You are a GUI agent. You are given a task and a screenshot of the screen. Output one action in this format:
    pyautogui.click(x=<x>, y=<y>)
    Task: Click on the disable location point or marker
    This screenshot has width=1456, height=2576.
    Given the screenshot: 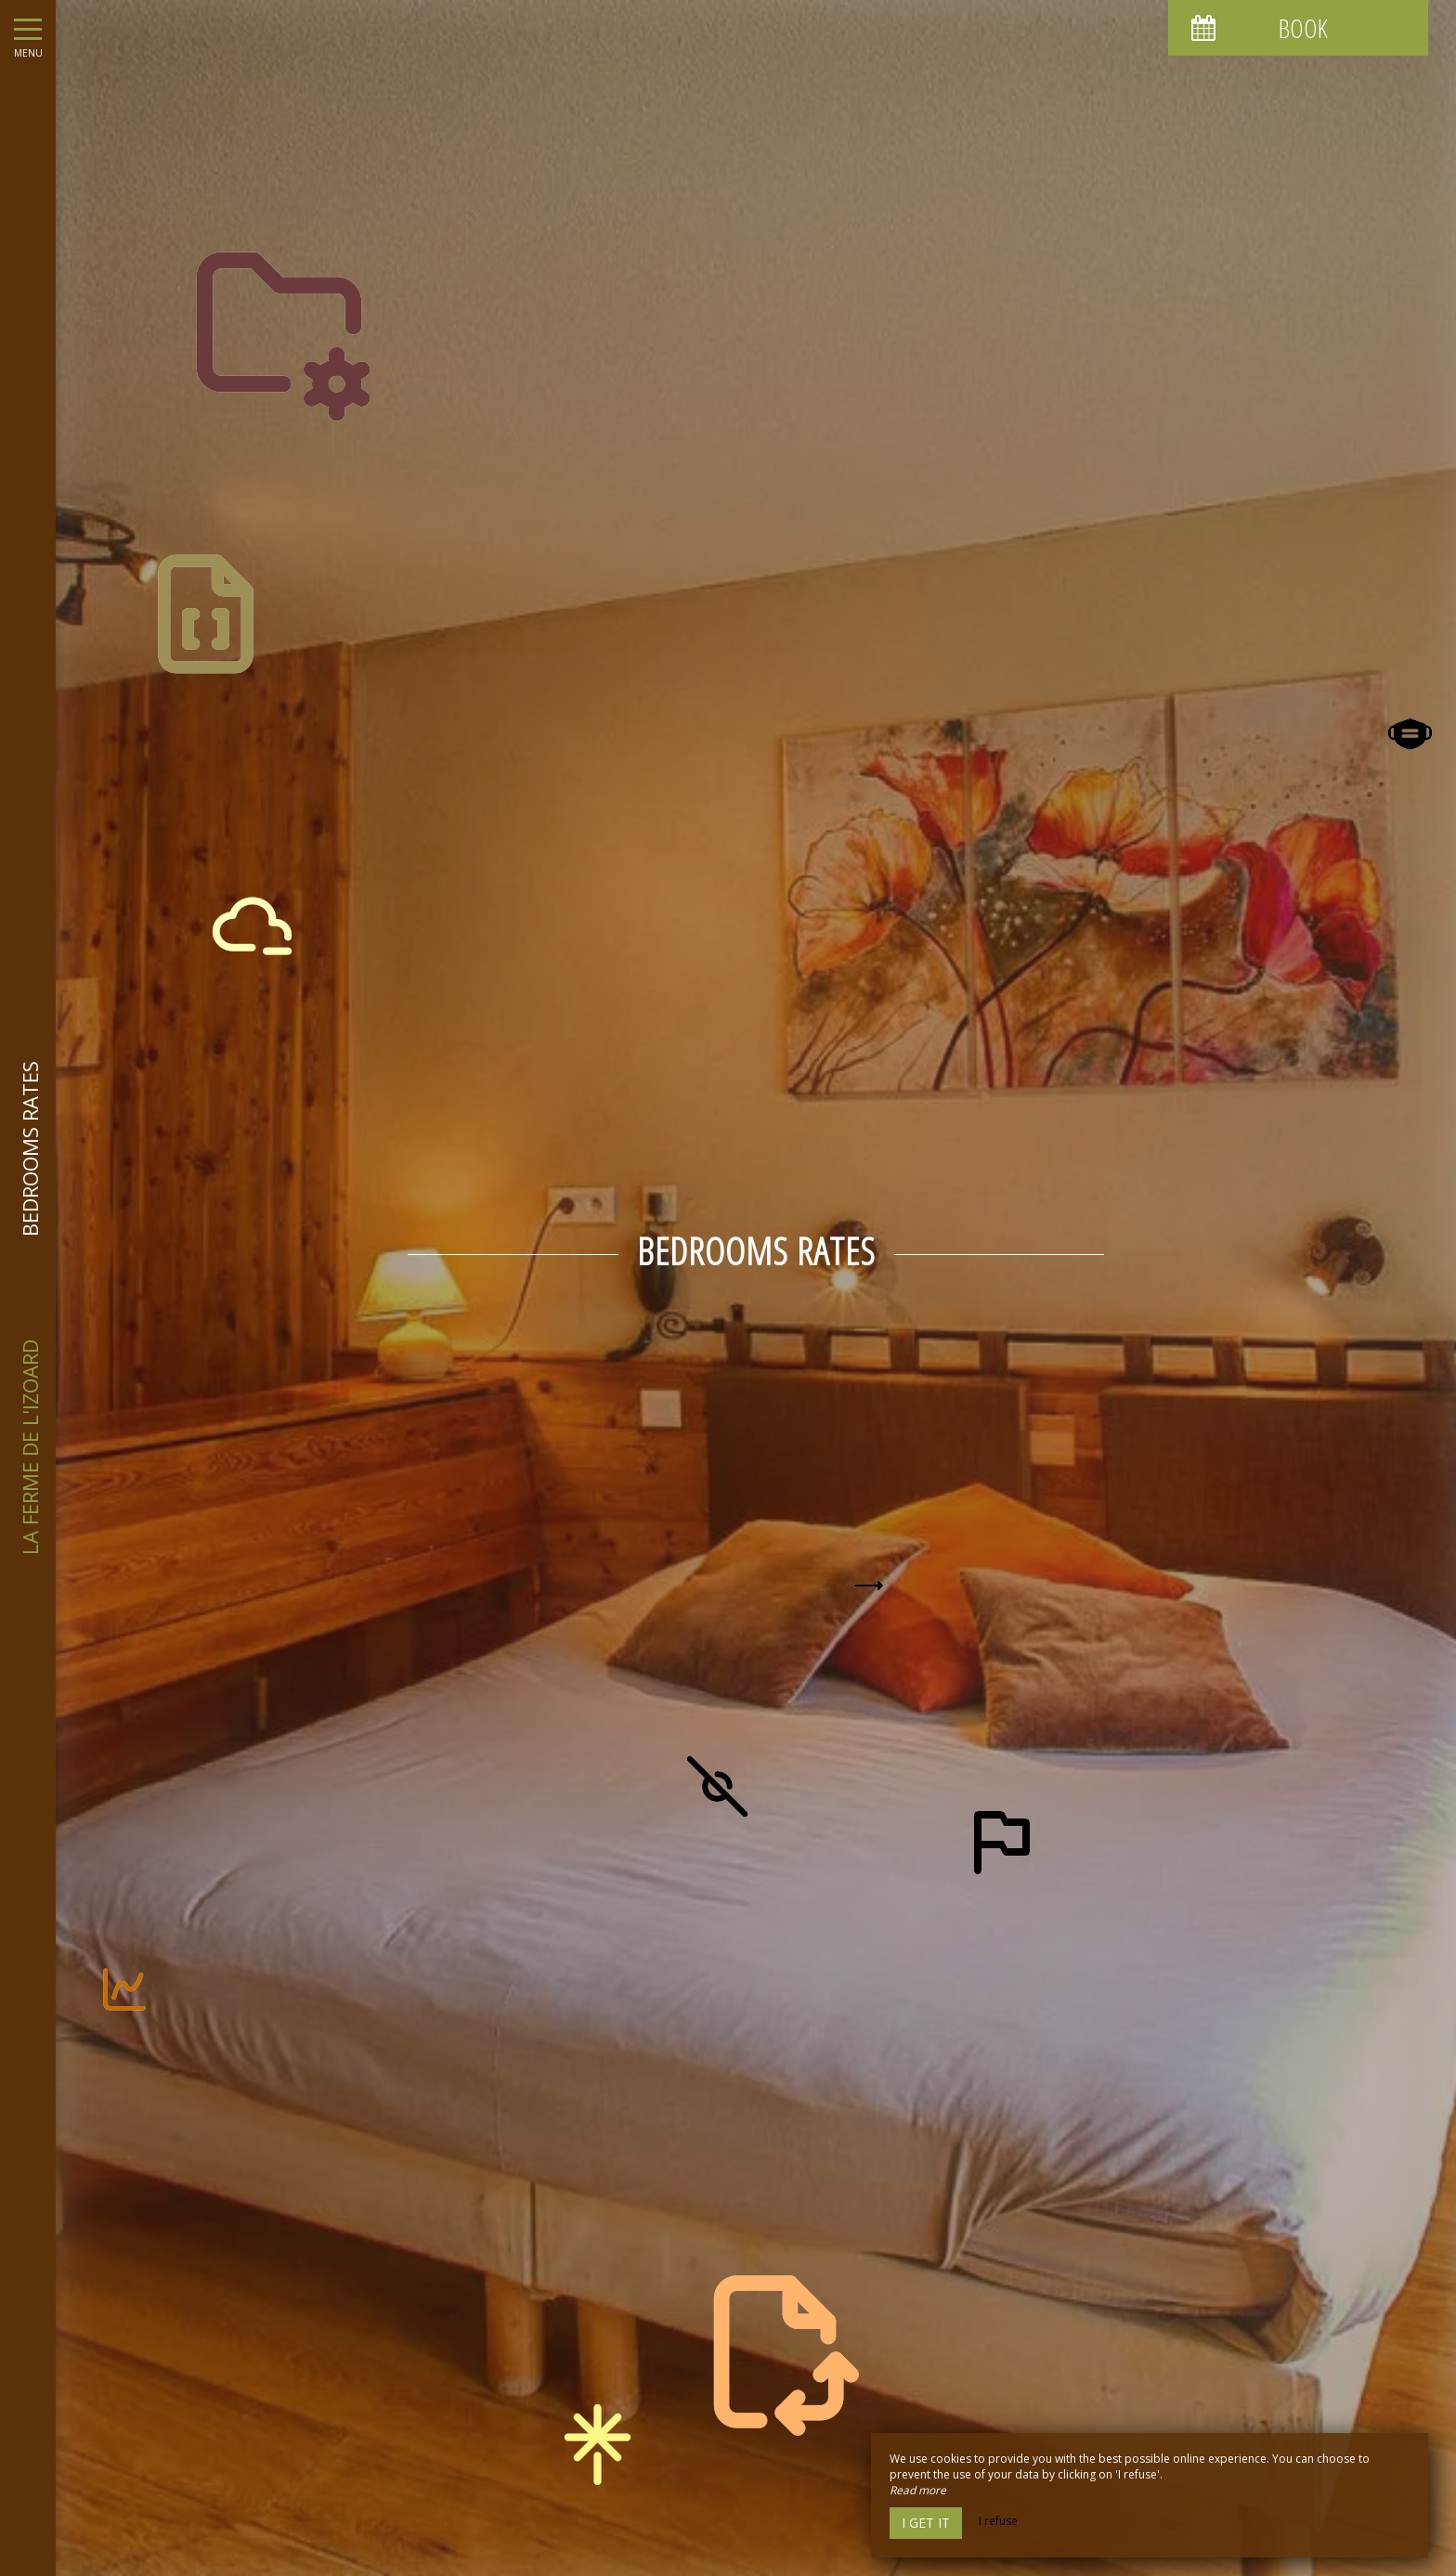 What is the action you would take?
    pyautogui.click(x=717, y=1786)
    